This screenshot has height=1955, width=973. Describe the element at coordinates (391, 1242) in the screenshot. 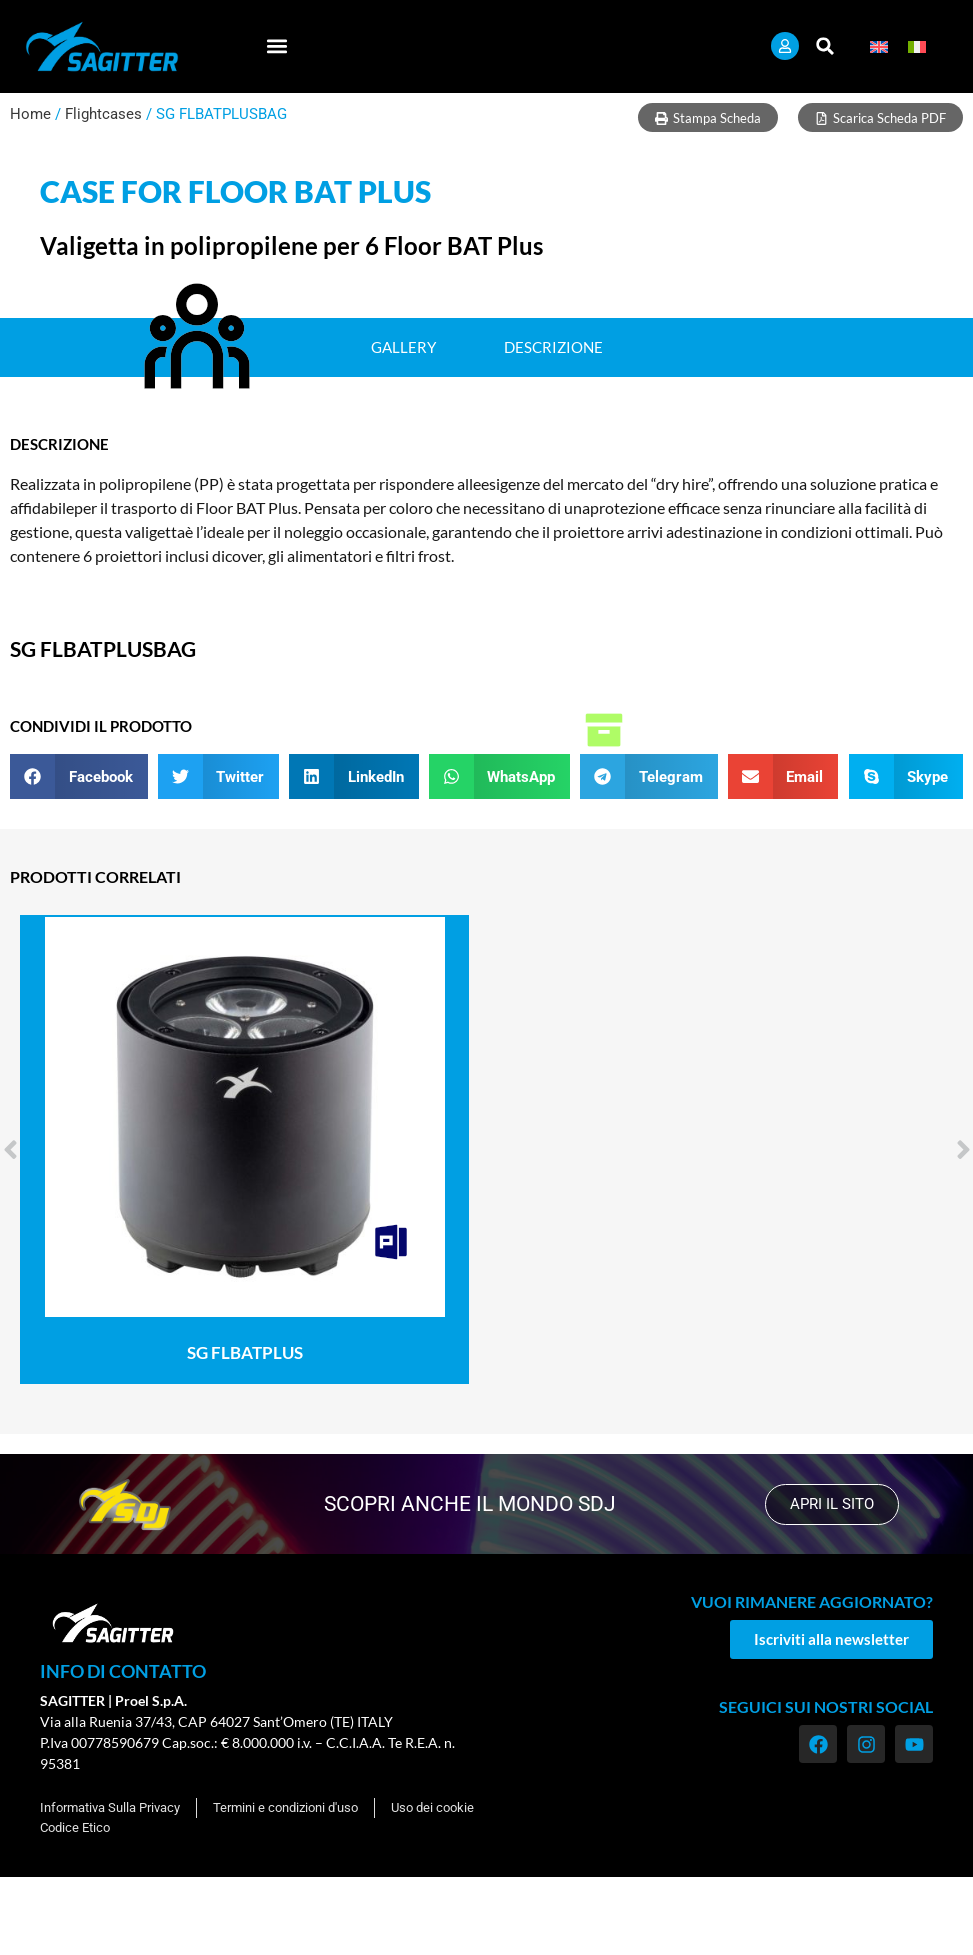

I see `open a PowerPoint presentation file` at that location.